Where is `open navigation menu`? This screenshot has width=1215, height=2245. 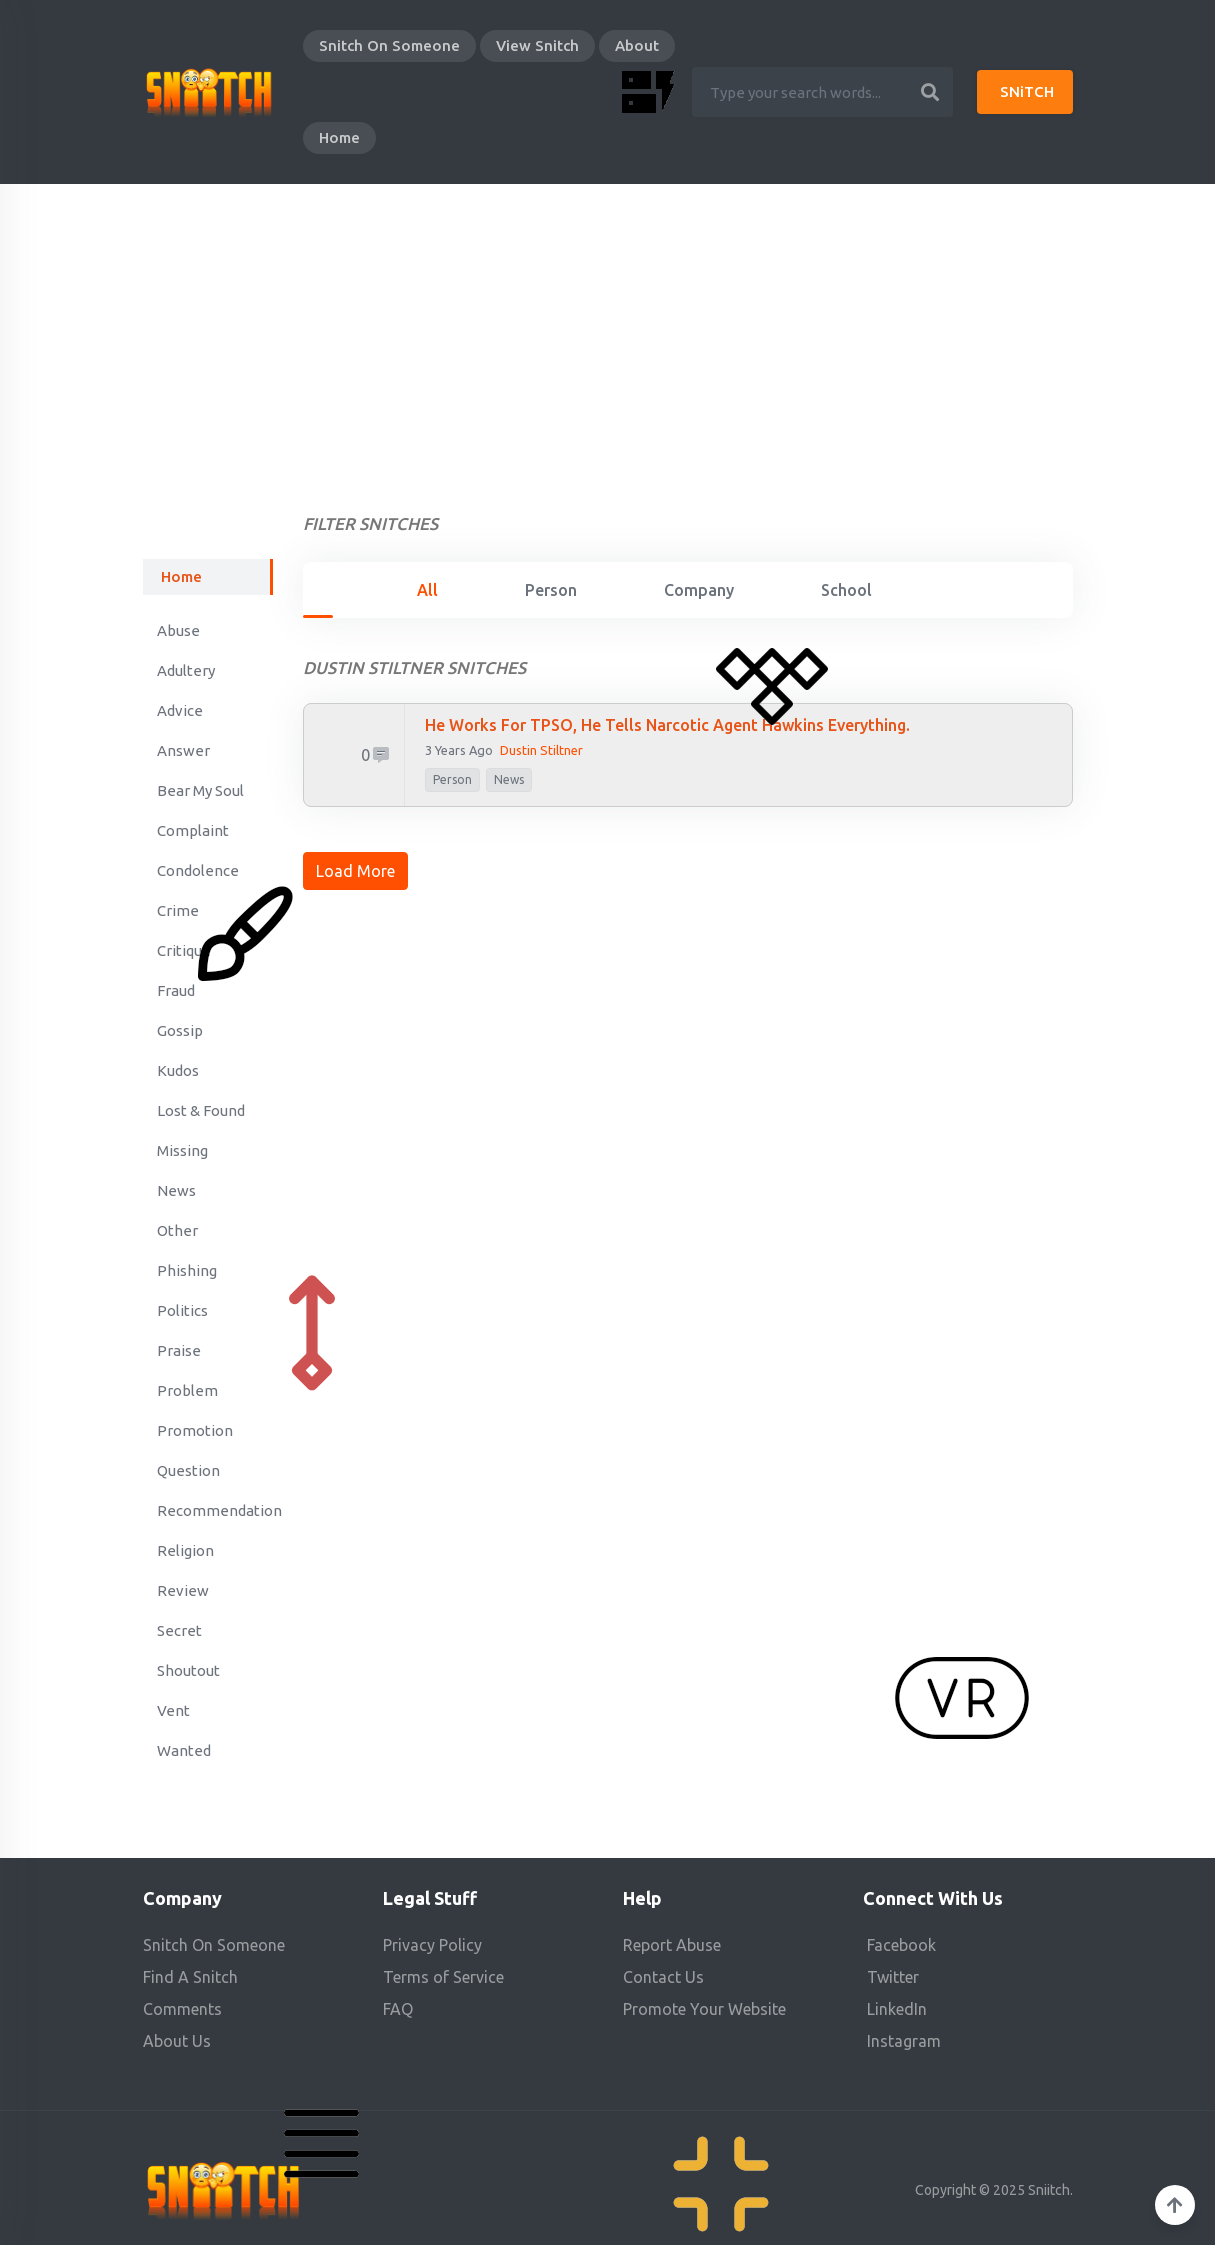
open navigation menu is located at coordinates (321, 2143).